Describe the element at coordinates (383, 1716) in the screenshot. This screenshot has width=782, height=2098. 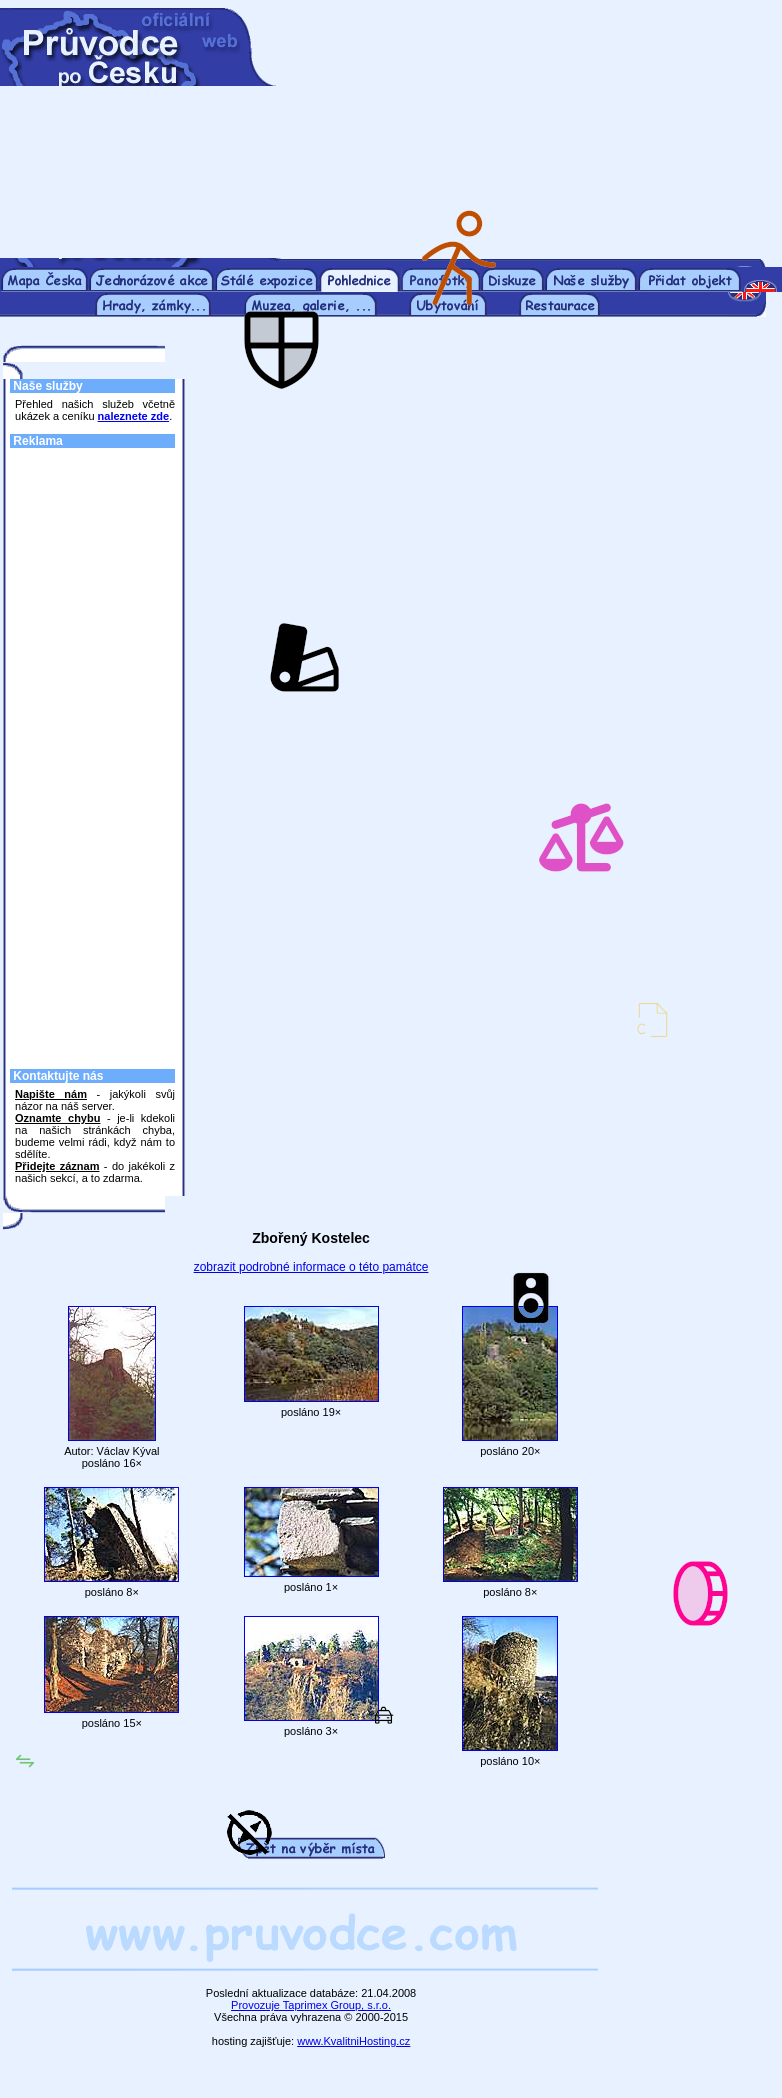
I see `request a taxi or cab ride` at that location.